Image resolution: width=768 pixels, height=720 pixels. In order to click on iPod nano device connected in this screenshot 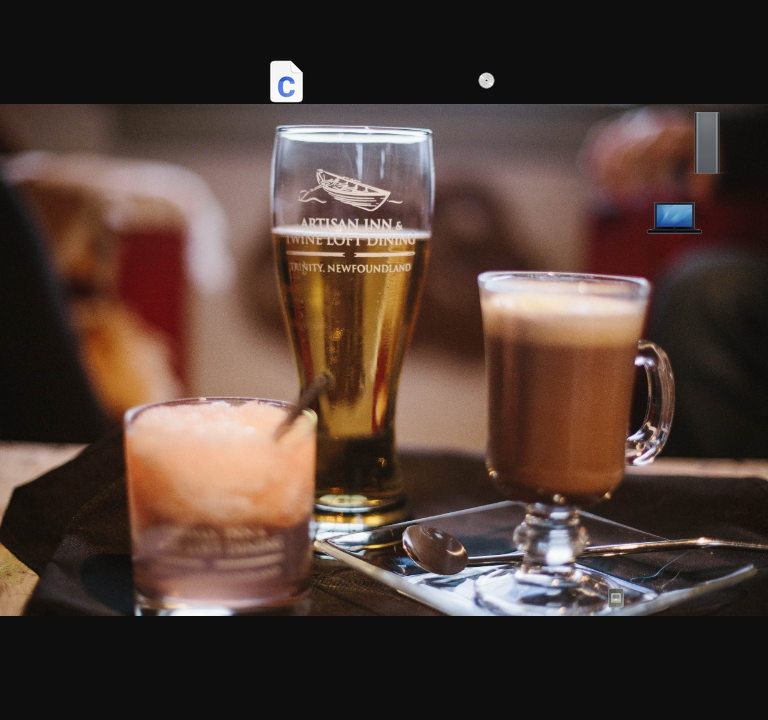, I will do `click(707, 144)`.